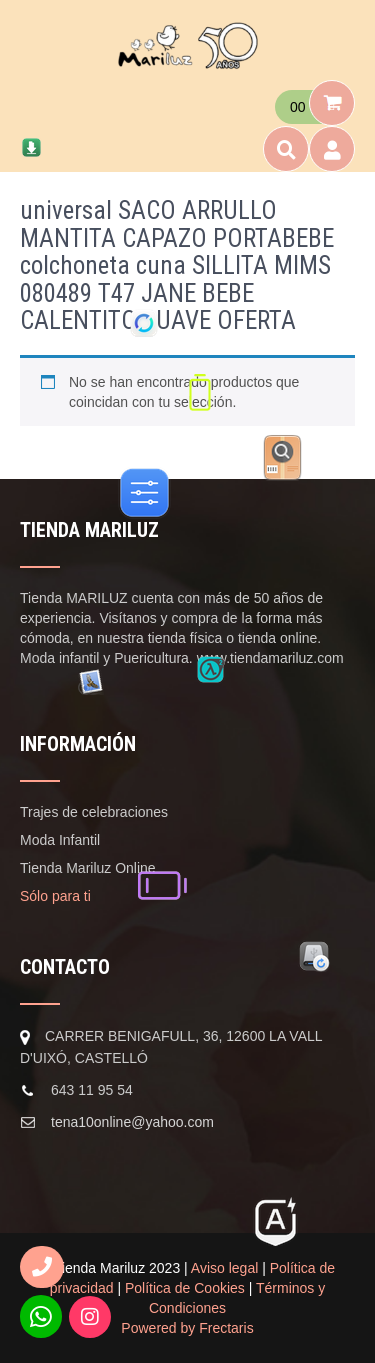  I want to click on download videos from YouTube for offline viewing, so click(31, 147).